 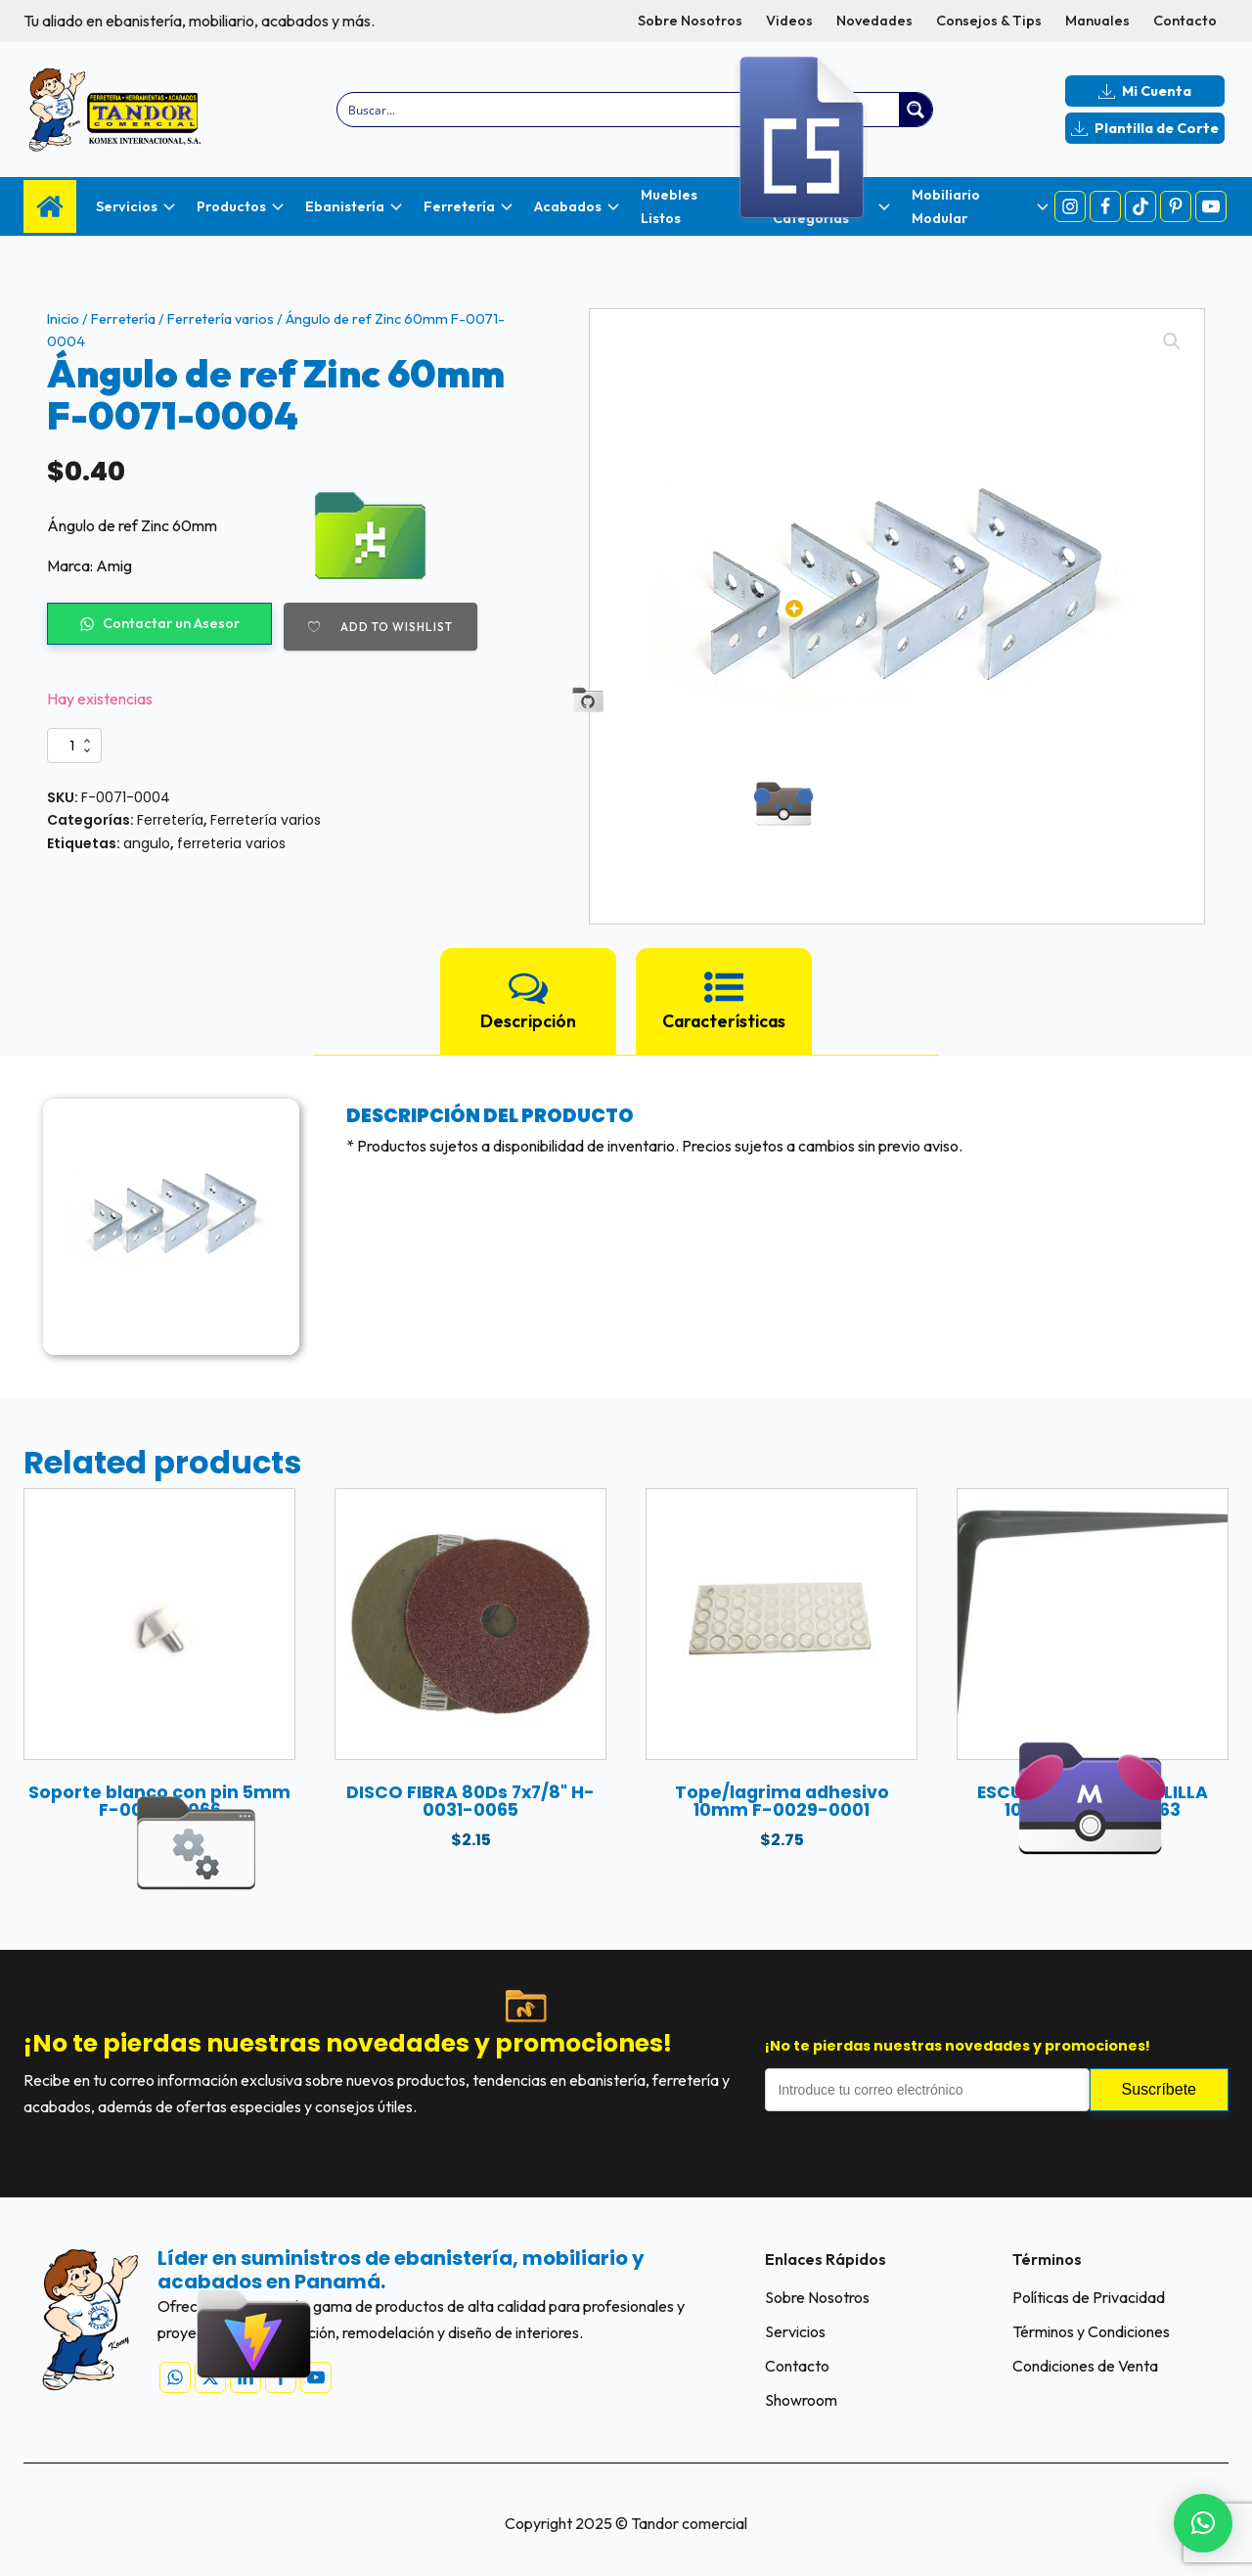 I want to click on folder containing batch files or scripts, so click(x=196, y=1846).